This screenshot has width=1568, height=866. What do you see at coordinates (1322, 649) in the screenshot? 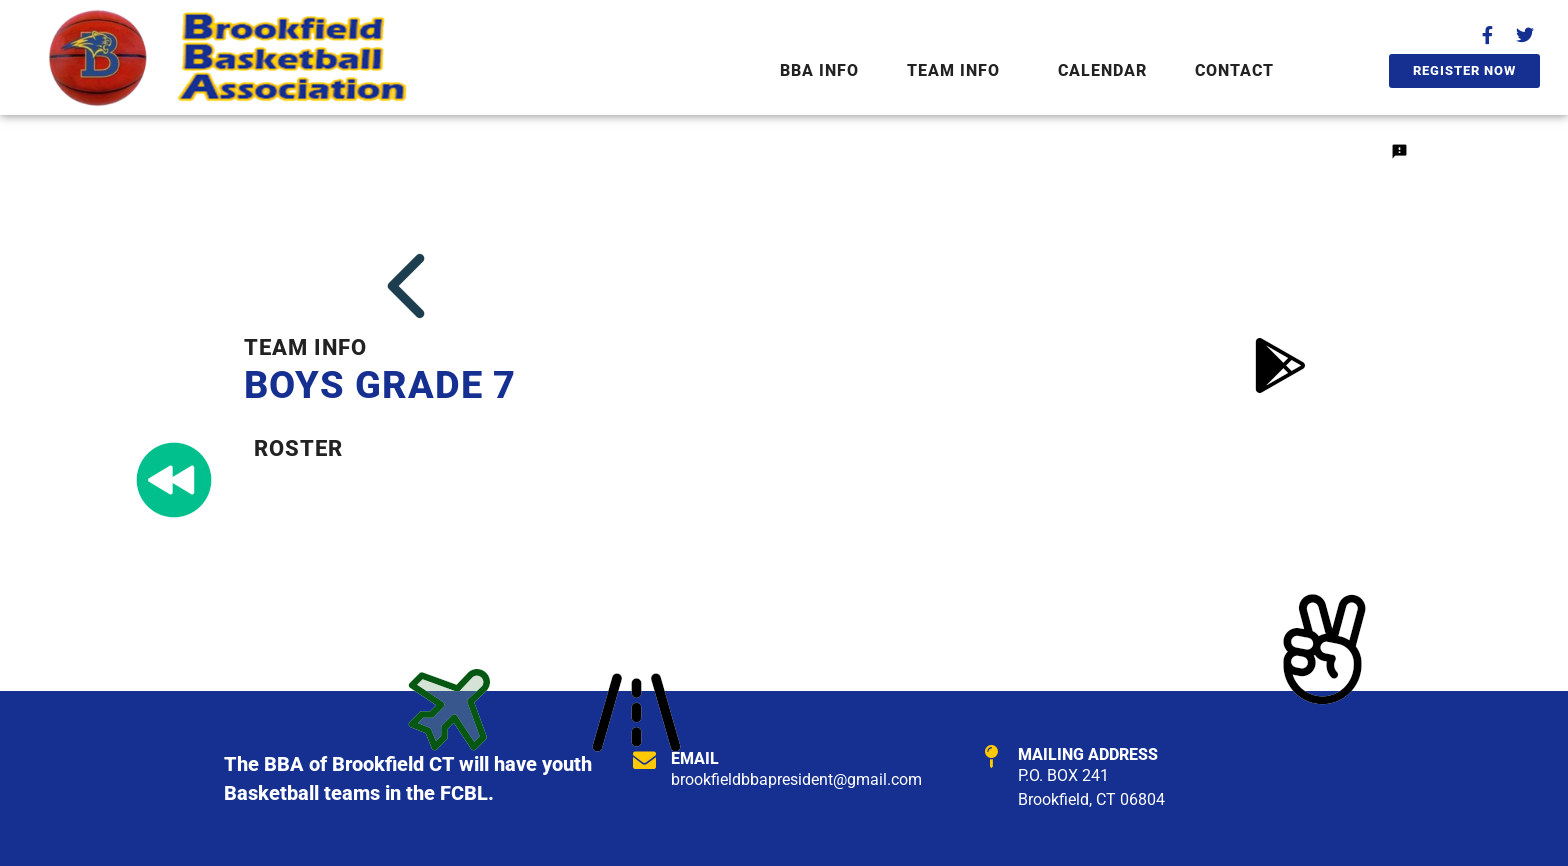
I see `send a peace sign or friendly gesture` at bounding box center [1322, 649].